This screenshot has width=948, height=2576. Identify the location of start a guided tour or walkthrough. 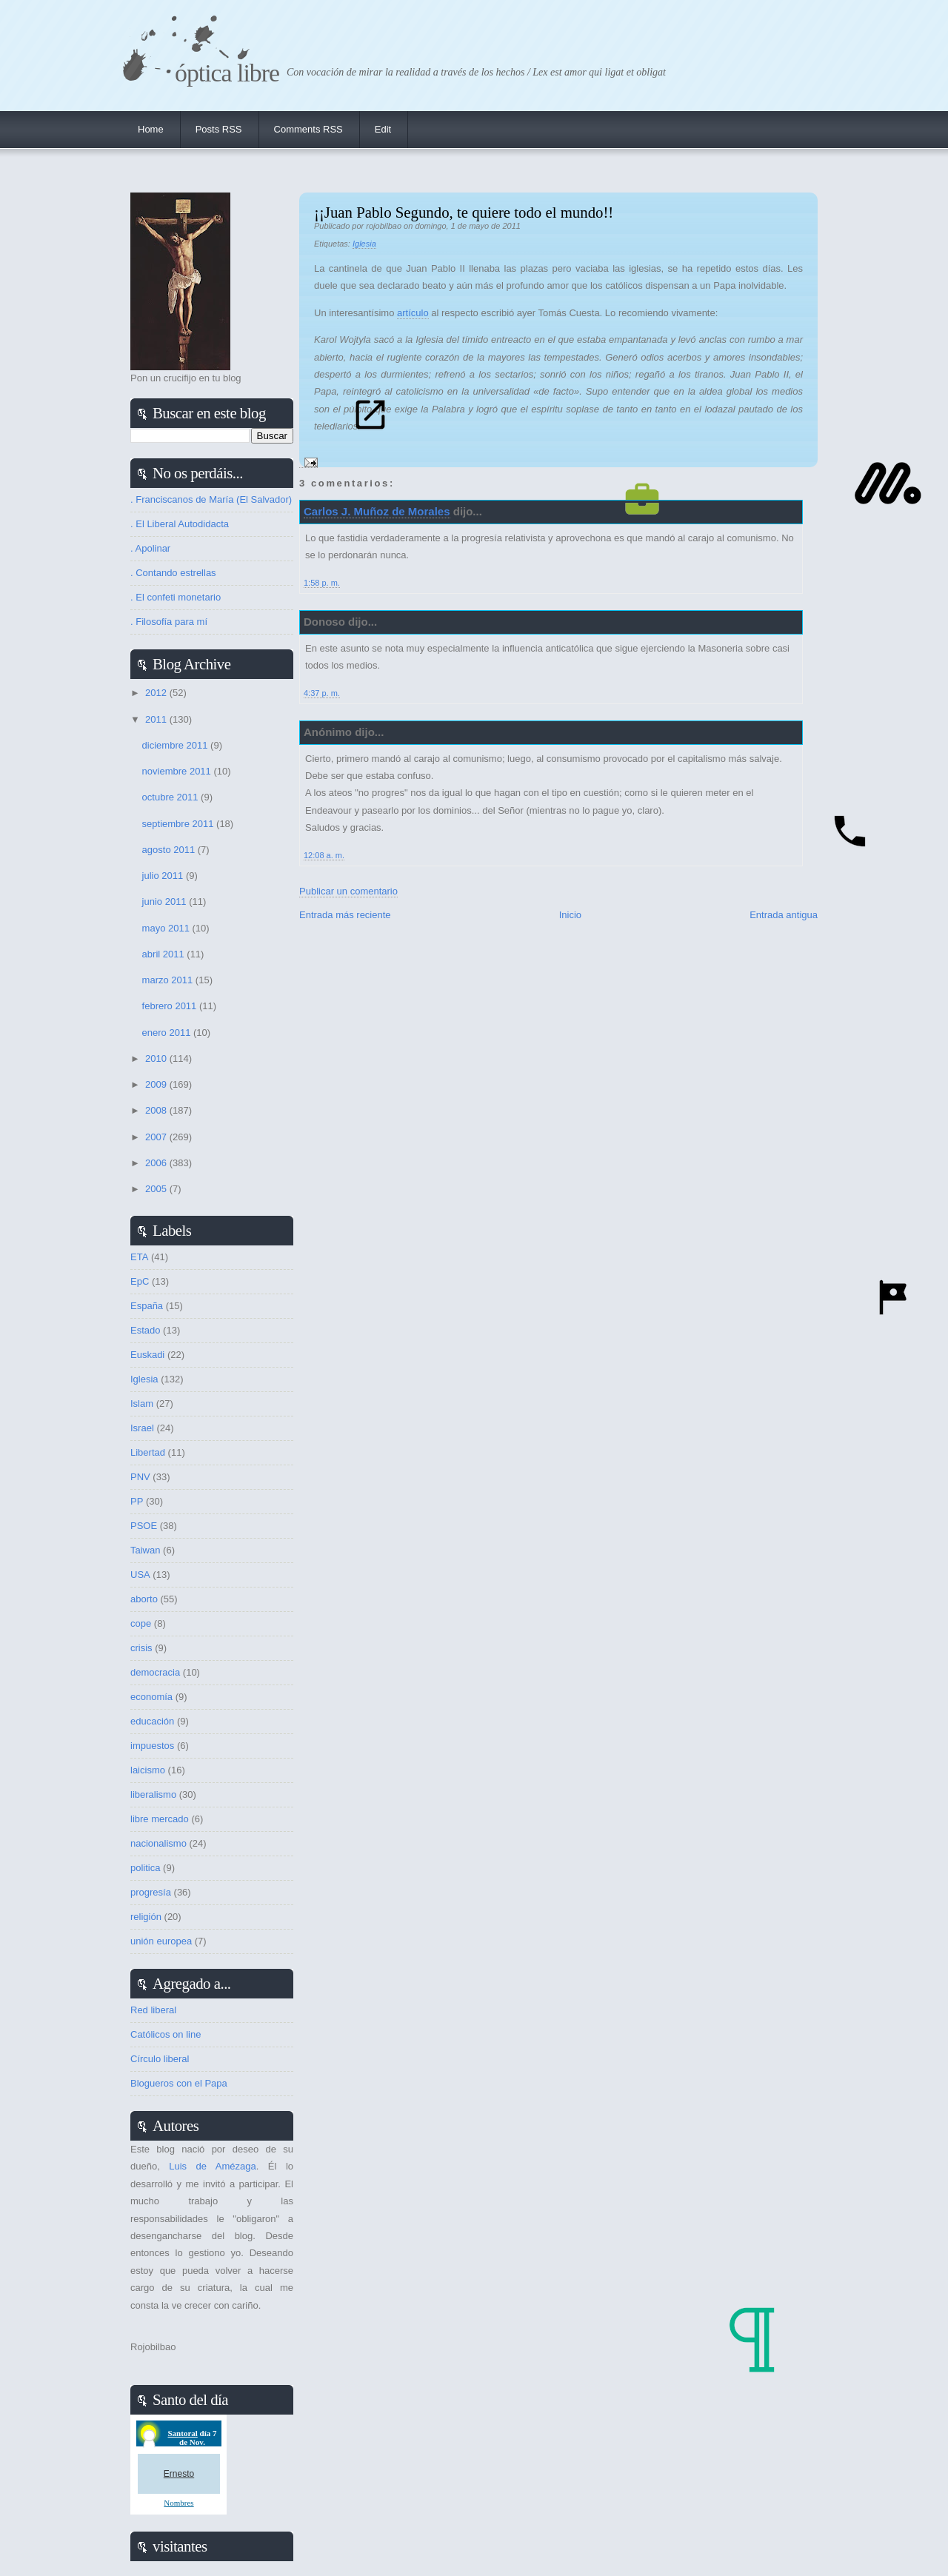
(892, 1297).